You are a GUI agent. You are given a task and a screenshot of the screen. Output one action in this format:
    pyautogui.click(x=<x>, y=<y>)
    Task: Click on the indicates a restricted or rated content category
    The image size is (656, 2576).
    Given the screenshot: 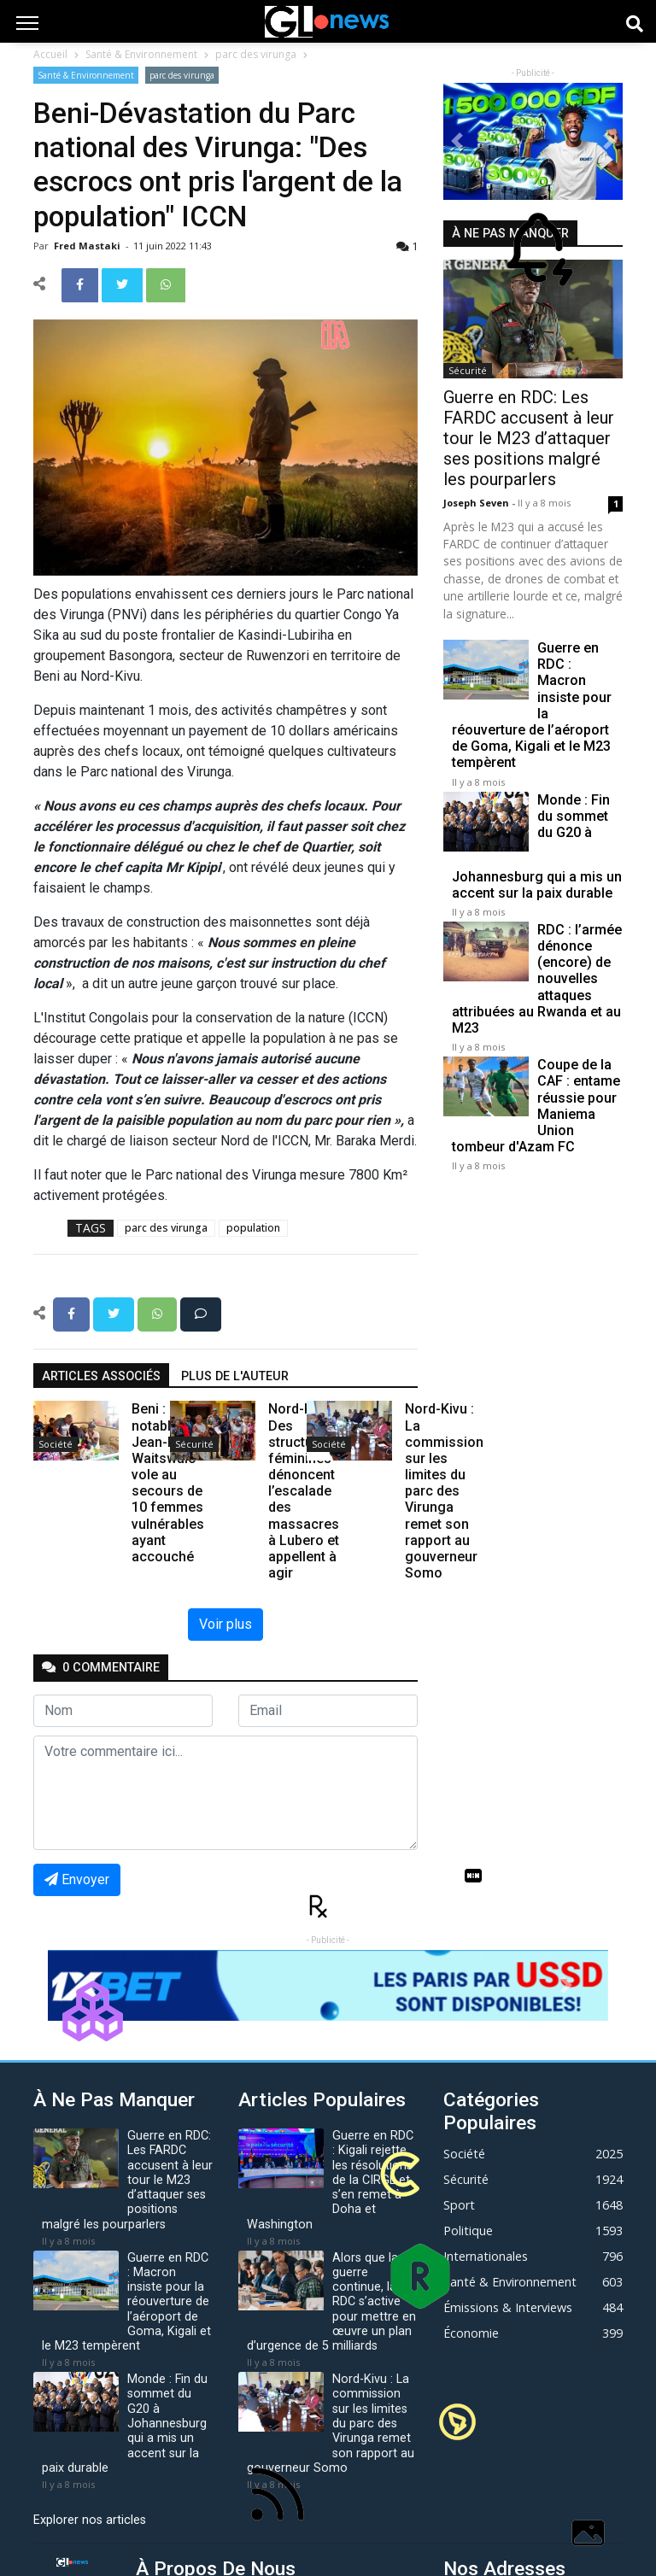 What is the action you would take?
    pyautogui.click(x=420, y=2276)
    